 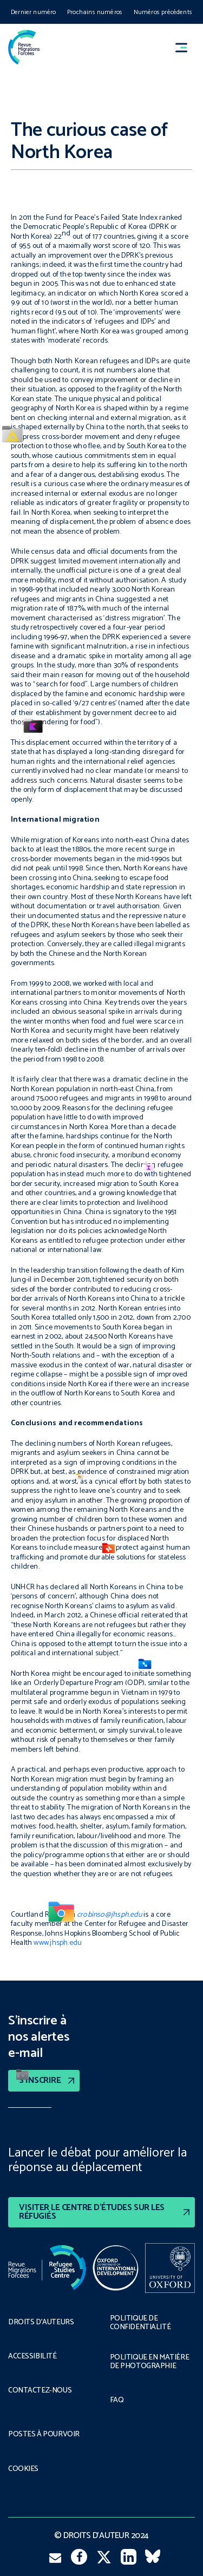 I want to click on access secured or locked files, so click(x=22, y=2075).